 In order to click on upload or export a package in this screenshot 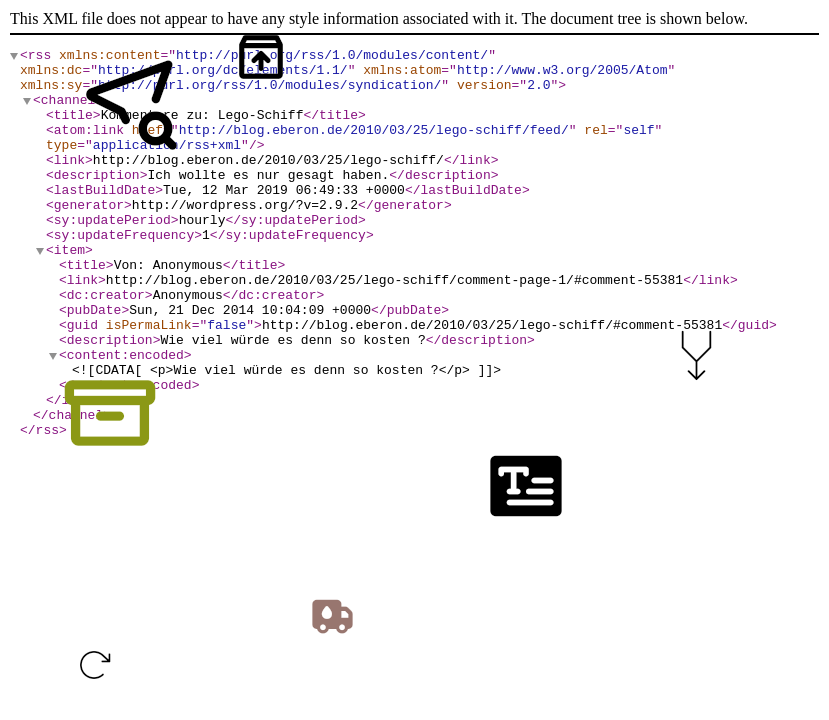, I will do `click(261, 57)`.